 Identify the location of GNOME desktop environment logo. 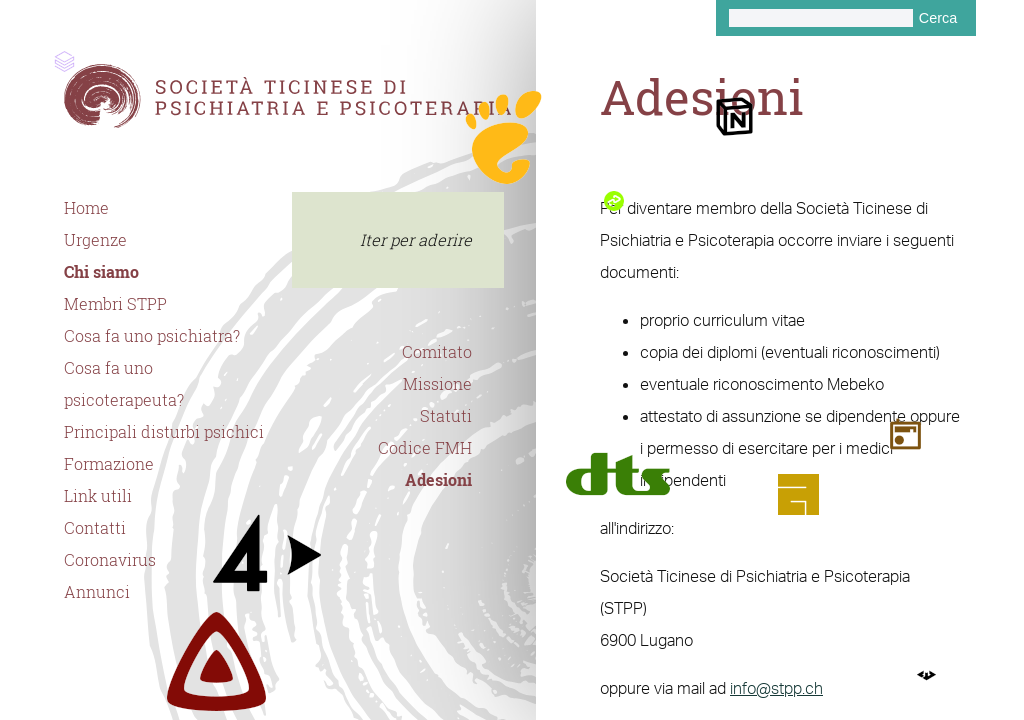
(503, 137).